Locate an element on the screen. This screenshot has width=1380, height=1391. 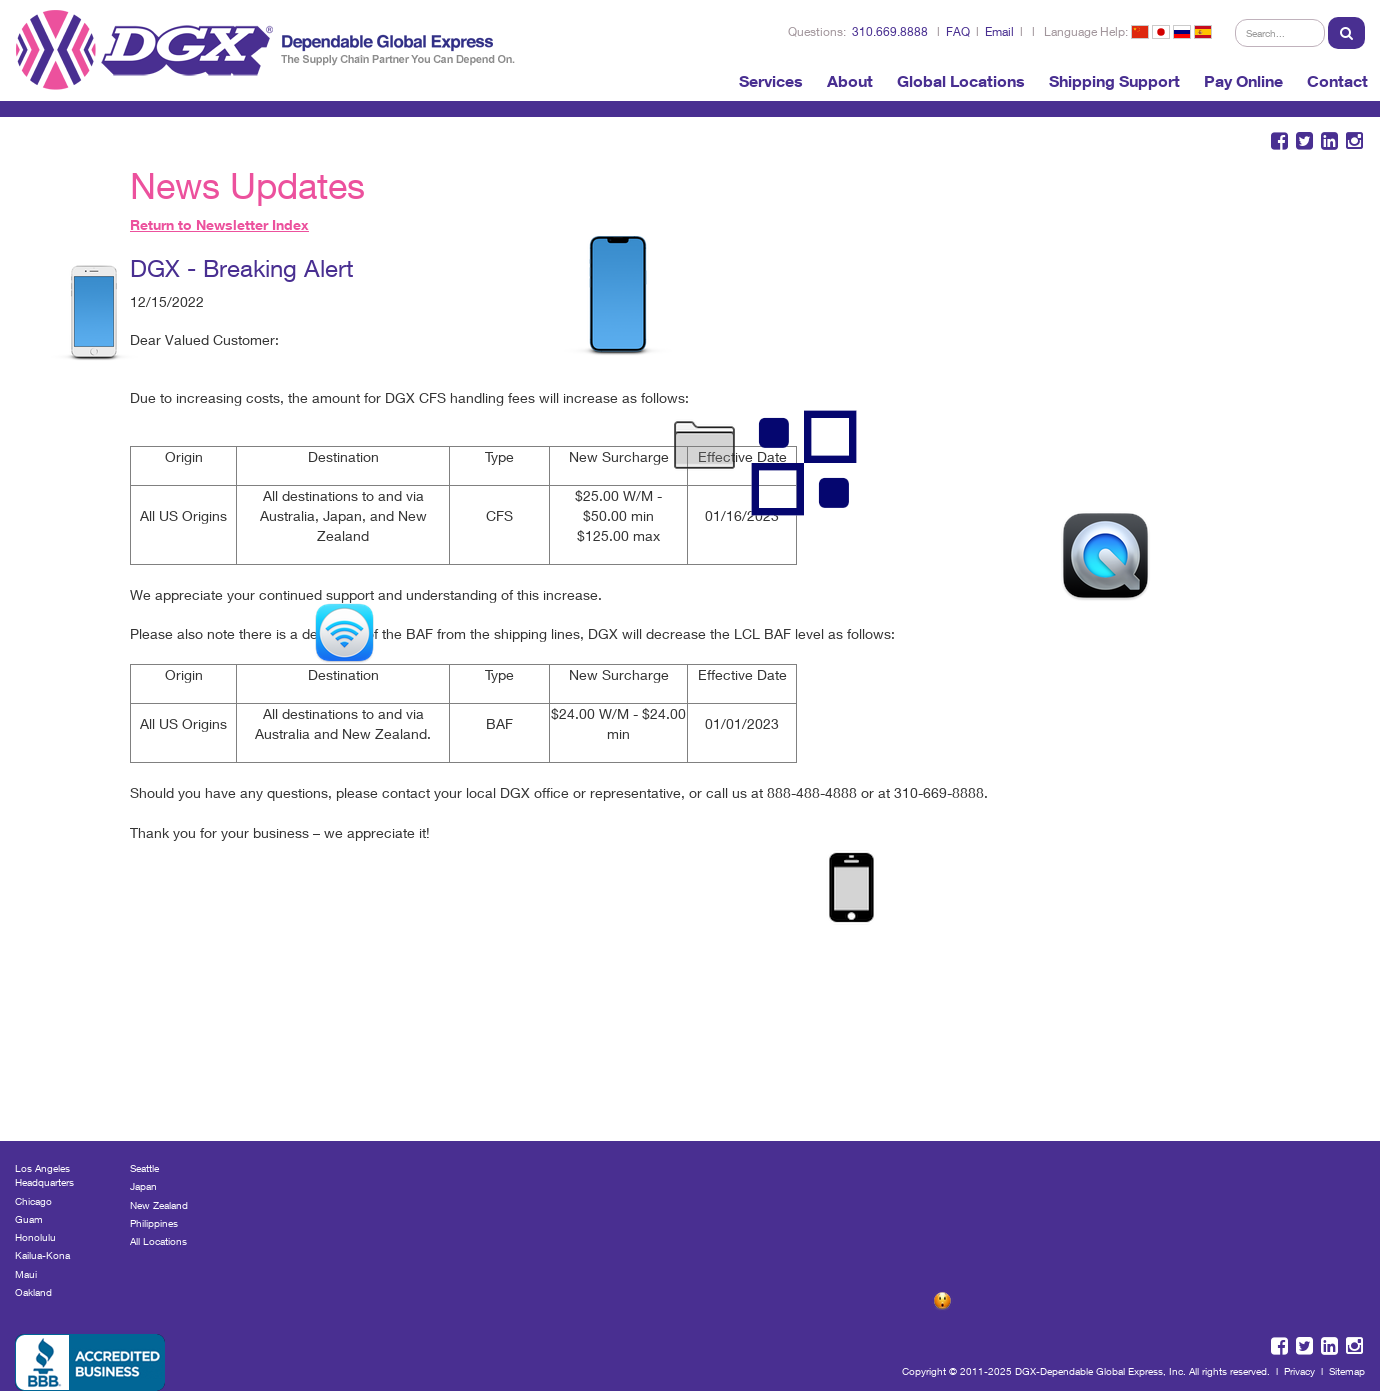
view connected iPhone in sidebar is located at coordinates (851, 887).